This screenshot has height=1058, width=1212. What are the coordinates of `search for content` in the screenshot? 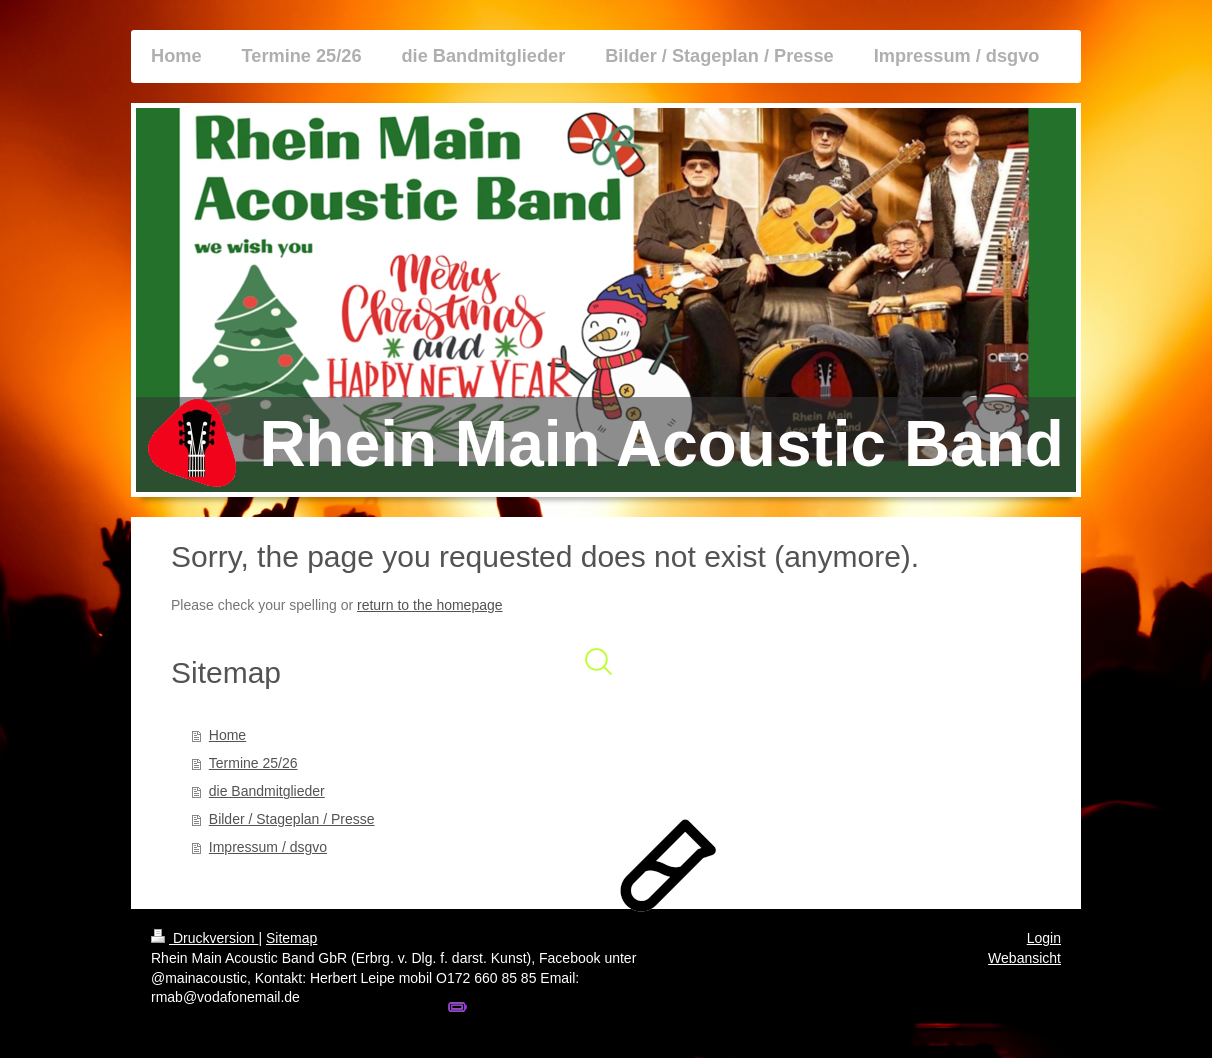 It's located at (598, 661).